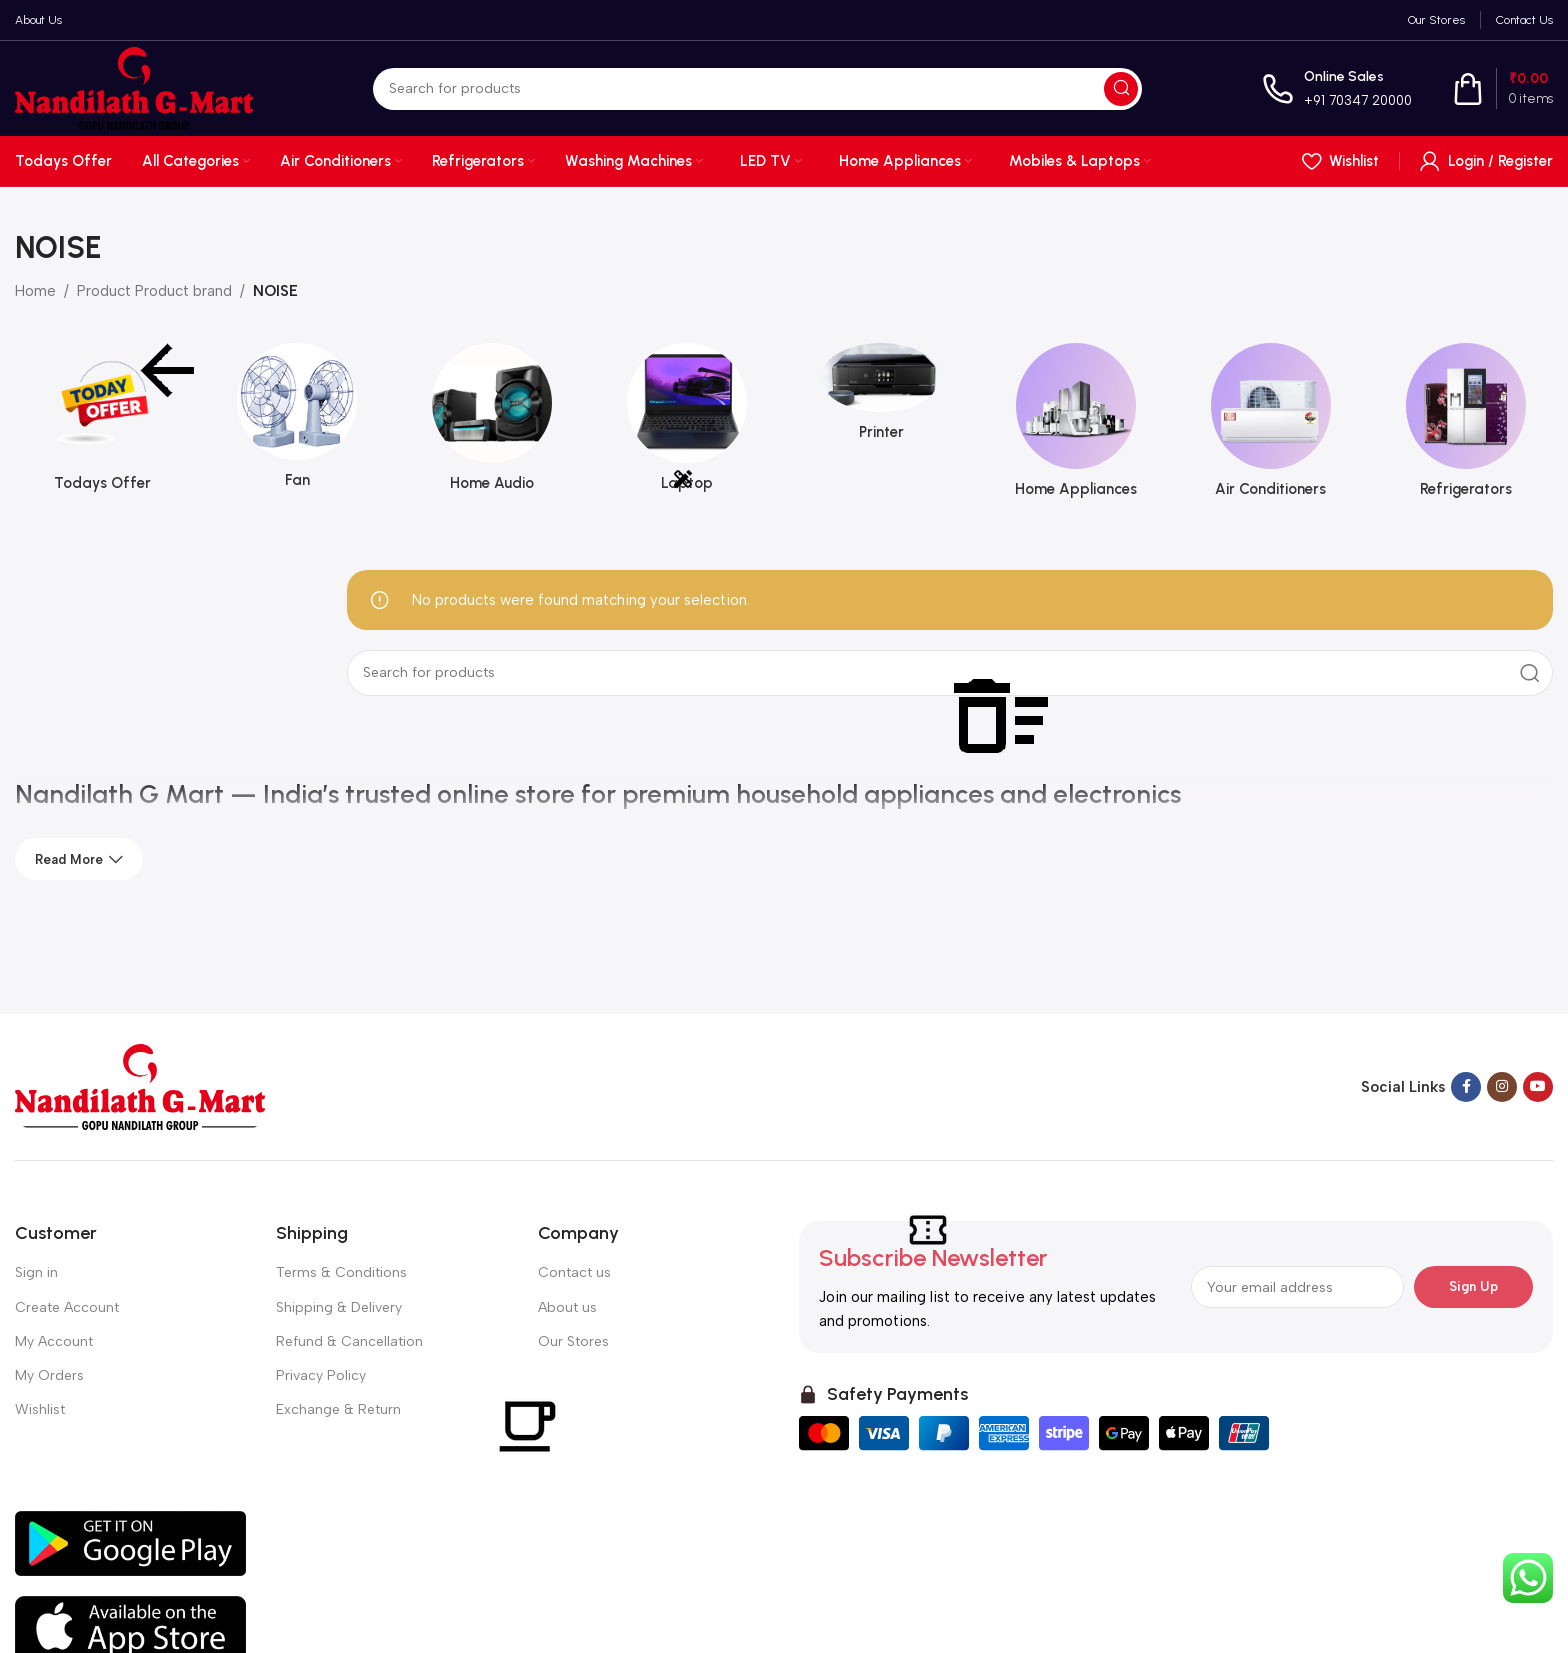  Describe the element at coordinates (527, 1426) in the screenshot. I see `find nearby coffee shops or cafes` at that location.